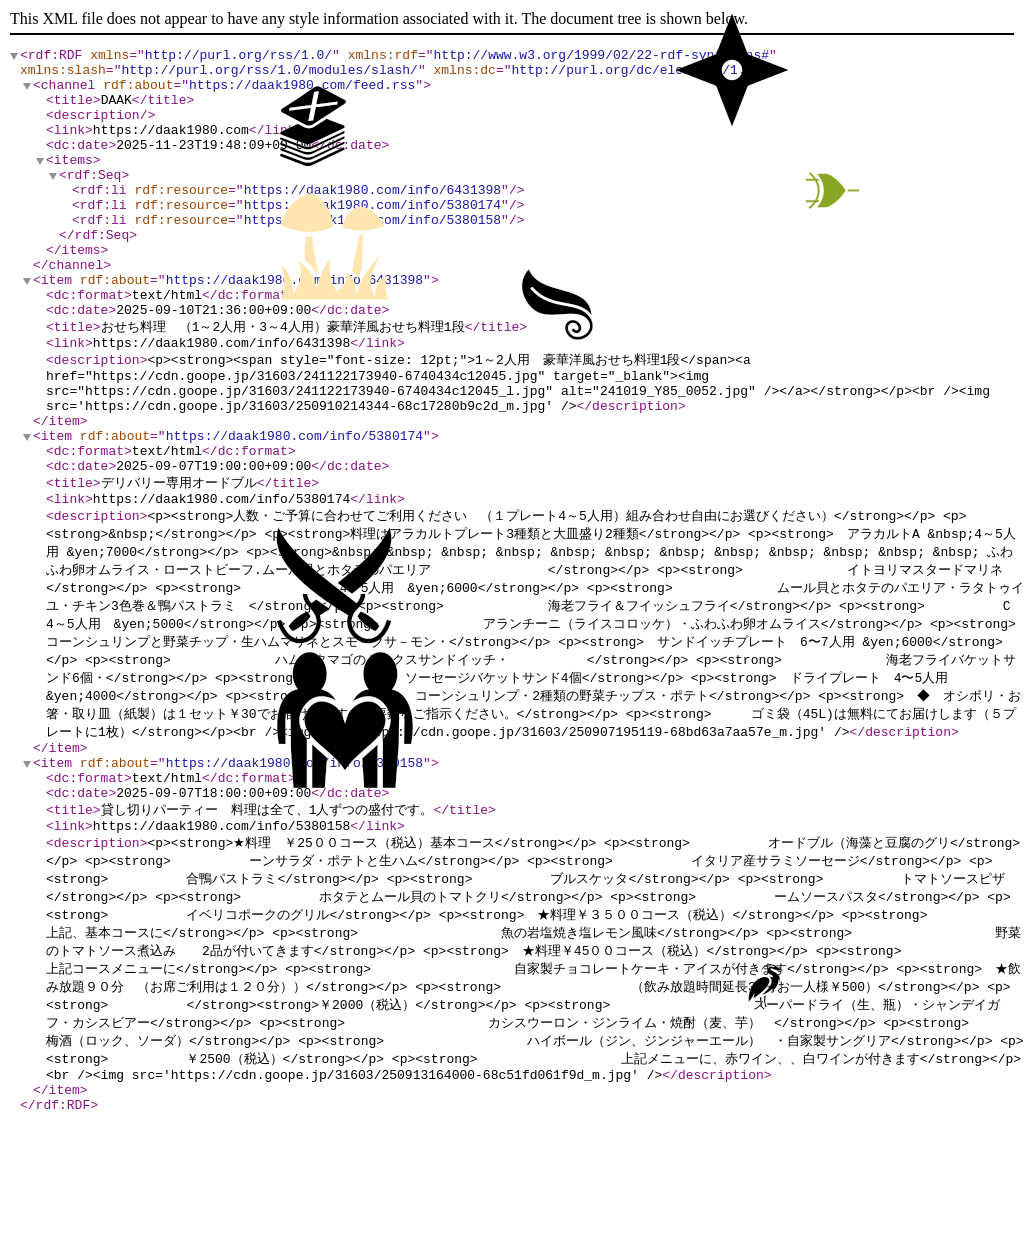  What do you see at coordinates (333, 242) in the screenshot?
I see `forage for mushrooms in the wild` at bounding box center [333, 242].